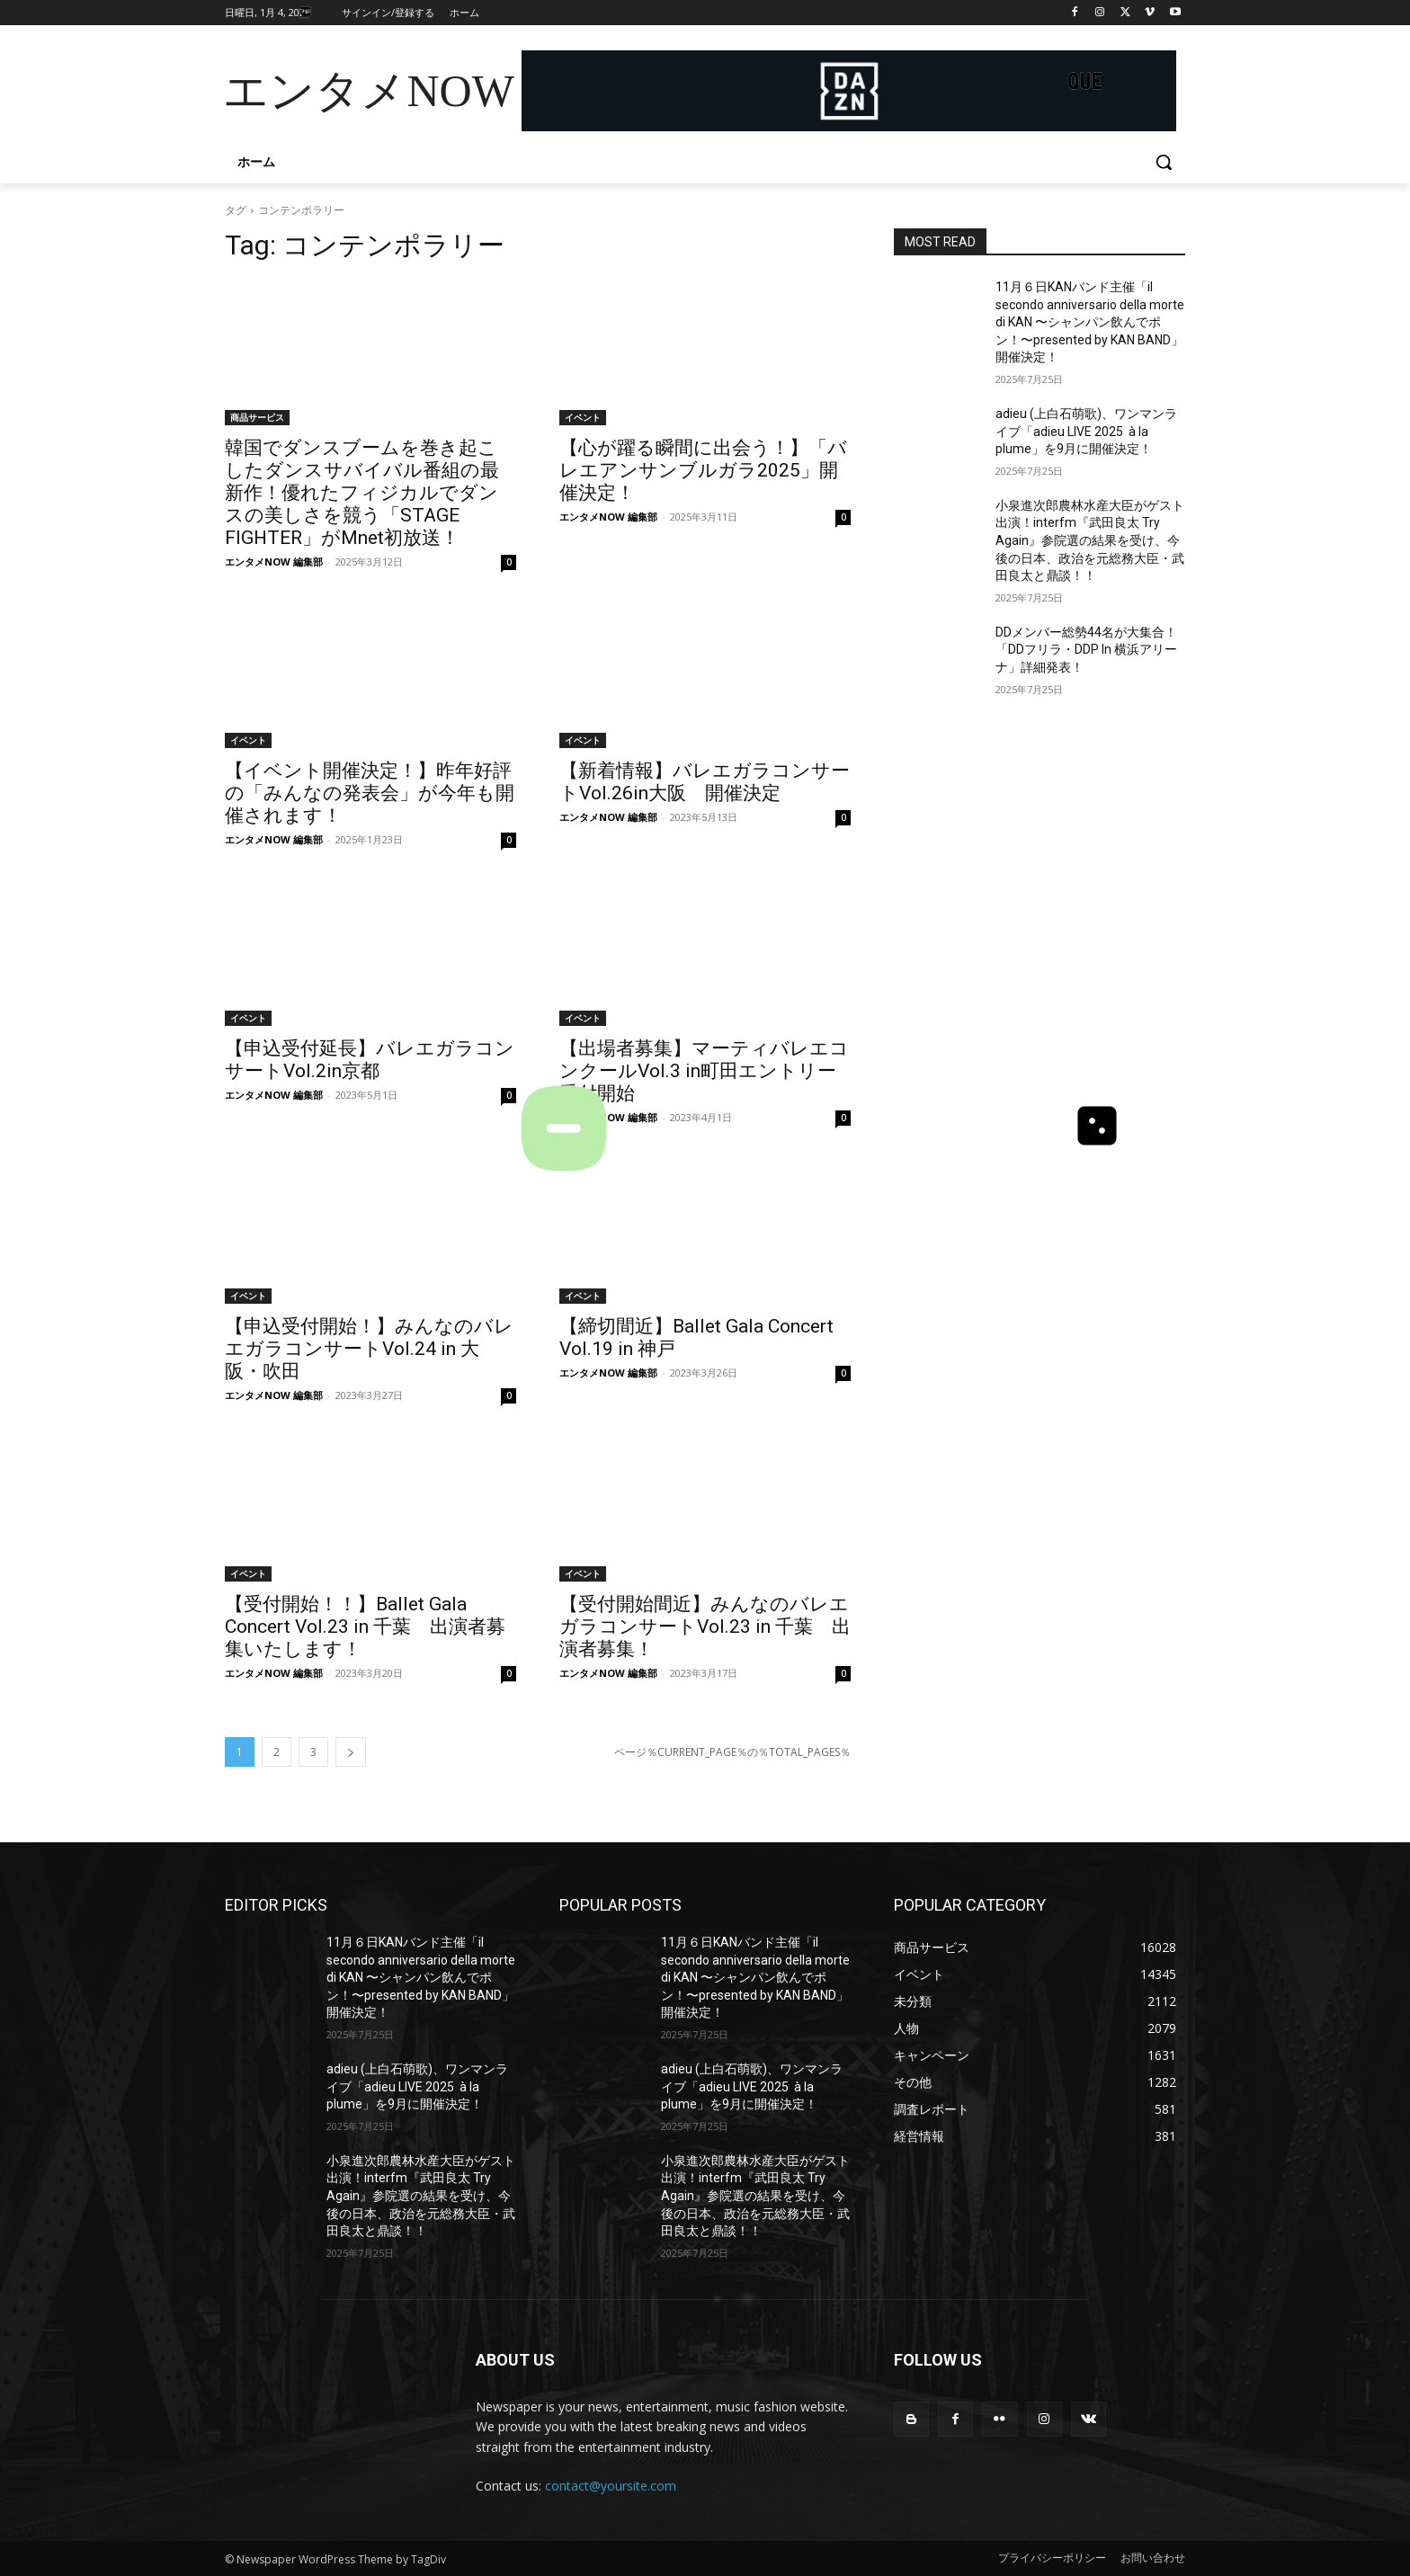 Image resolution: width=1410 pixels, height=2576 pixels. I want to click on remove an item from a list or collection, so click(564, 1128).